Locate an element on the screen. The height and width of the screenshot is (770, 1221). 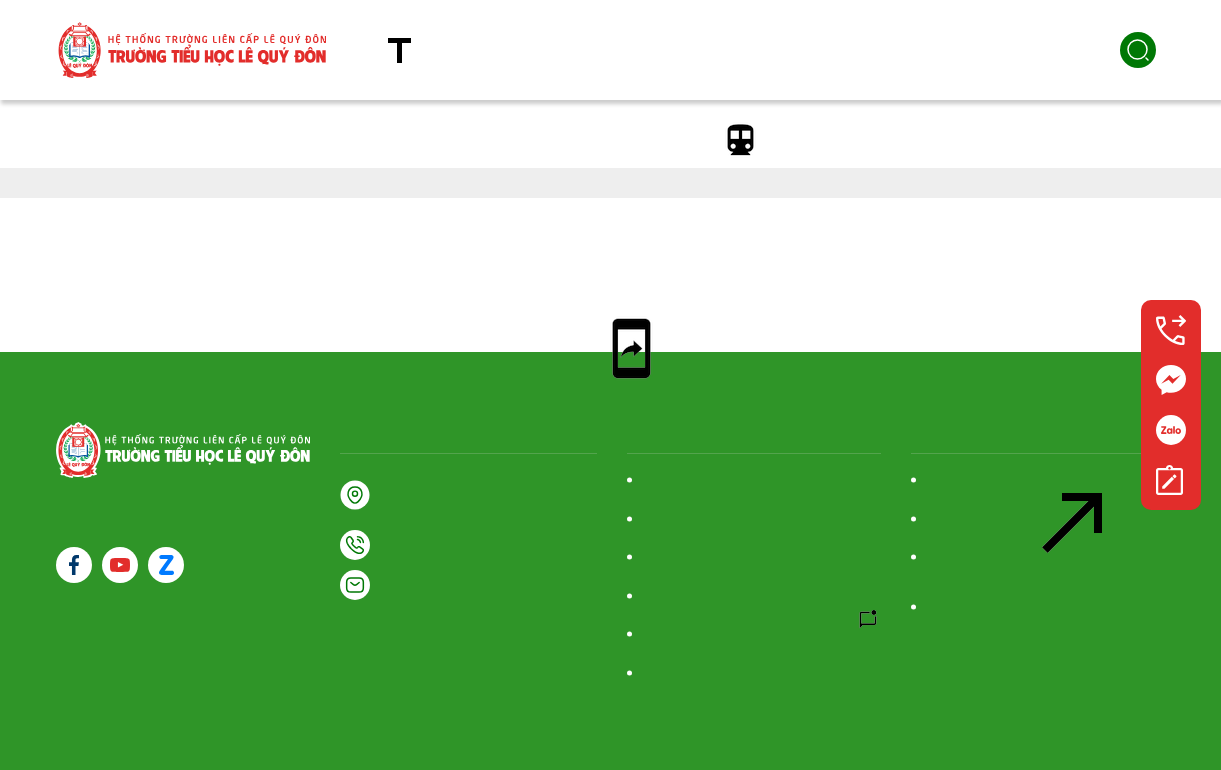
get subway or metro directions is located at coordinates (740, 140).